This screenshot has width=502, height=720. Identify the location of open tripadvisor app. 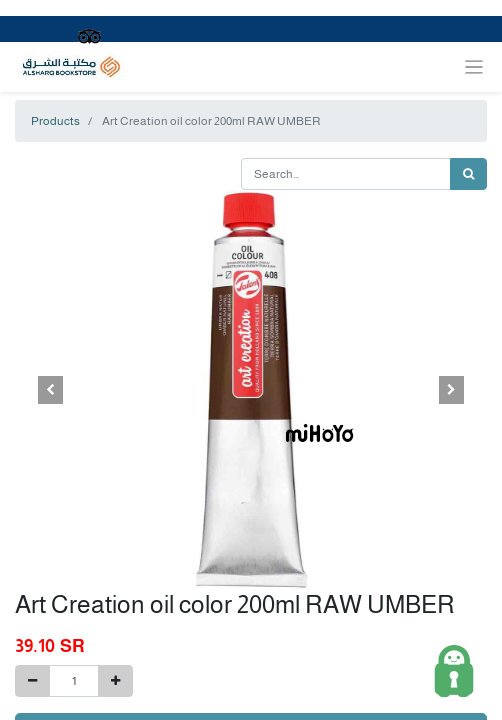
(89, 36).